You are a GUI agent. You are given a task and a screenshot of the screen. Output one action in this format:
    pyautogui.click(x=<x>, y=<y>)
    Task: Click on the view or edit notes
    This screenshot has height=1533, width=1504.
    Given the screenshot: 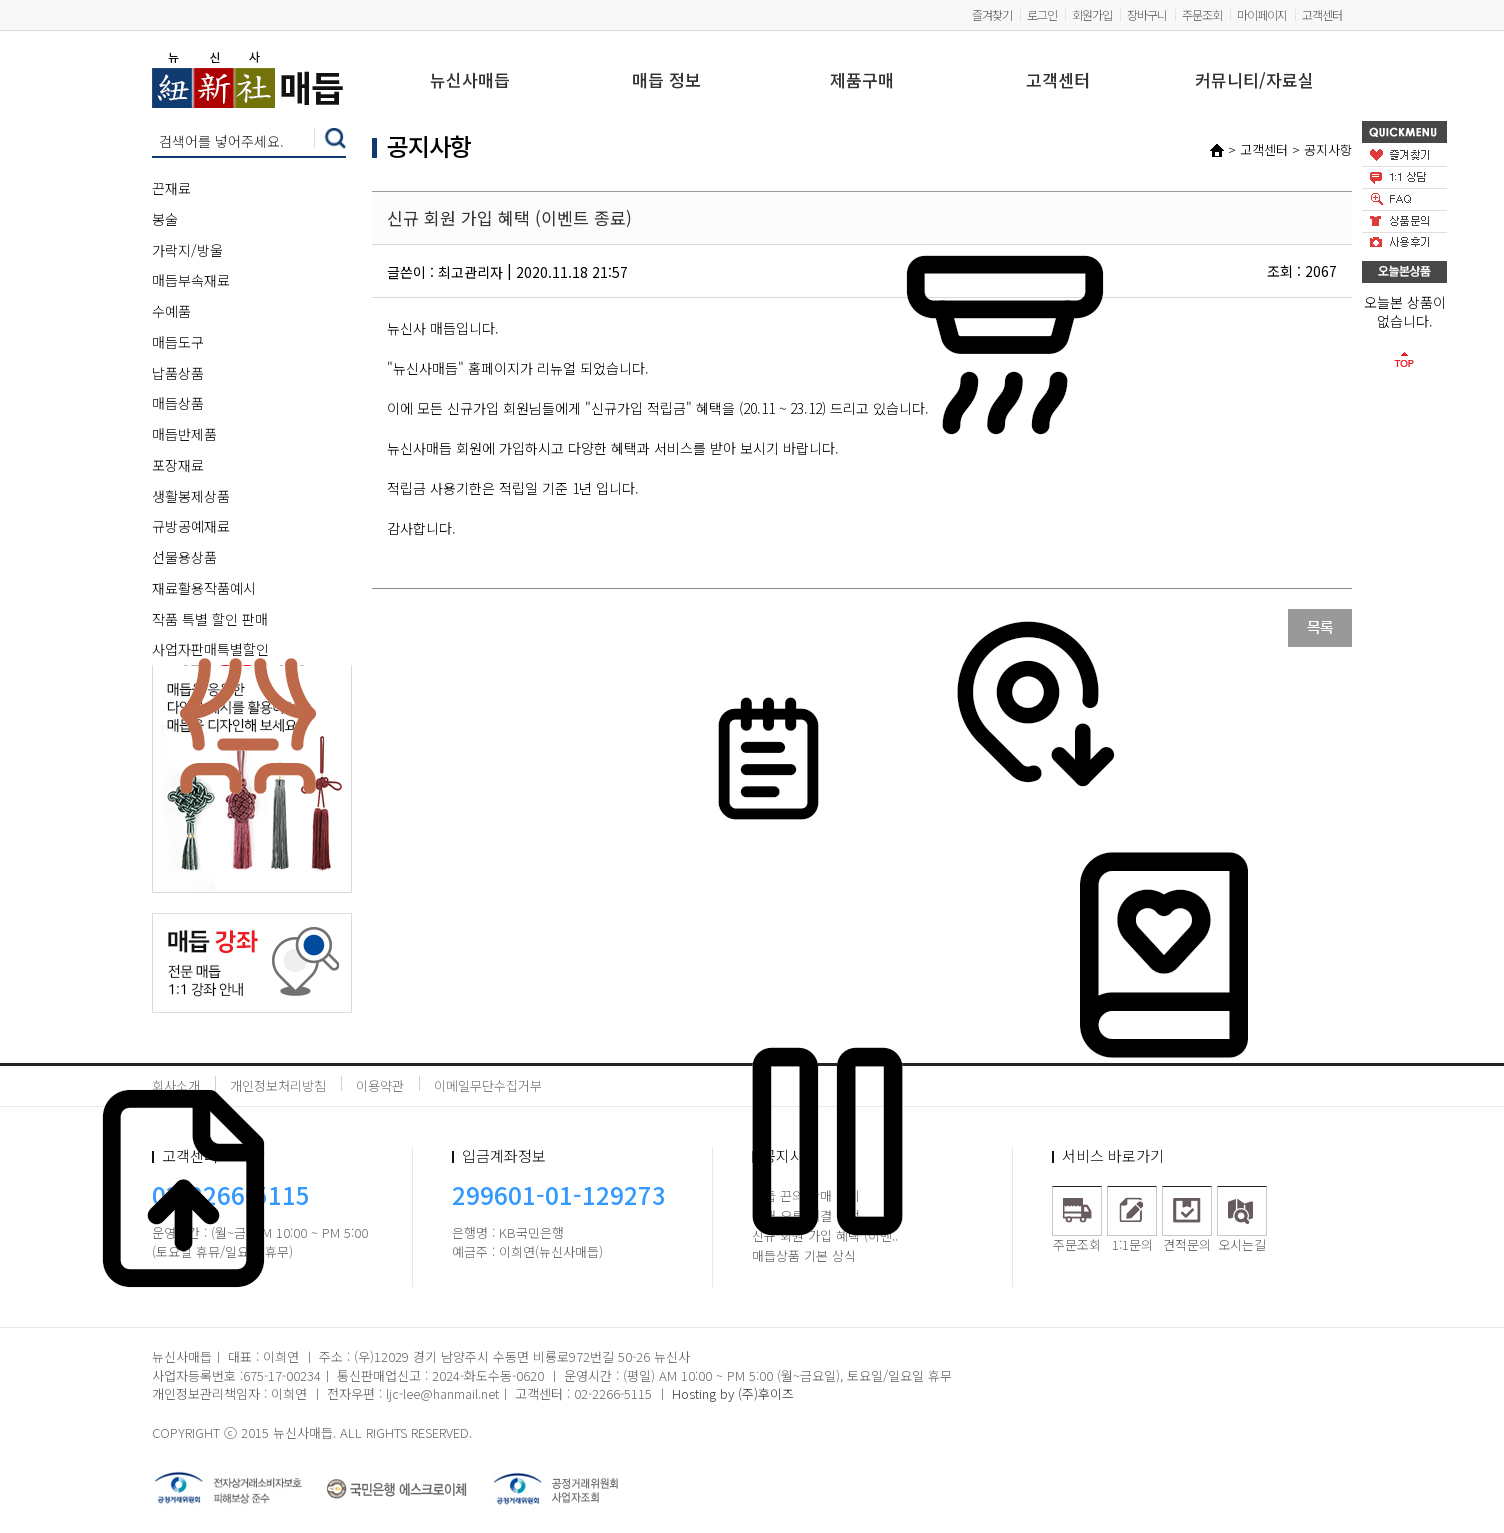 What is the action you would take?
    pyautogui.click(x=768, y=758)
    